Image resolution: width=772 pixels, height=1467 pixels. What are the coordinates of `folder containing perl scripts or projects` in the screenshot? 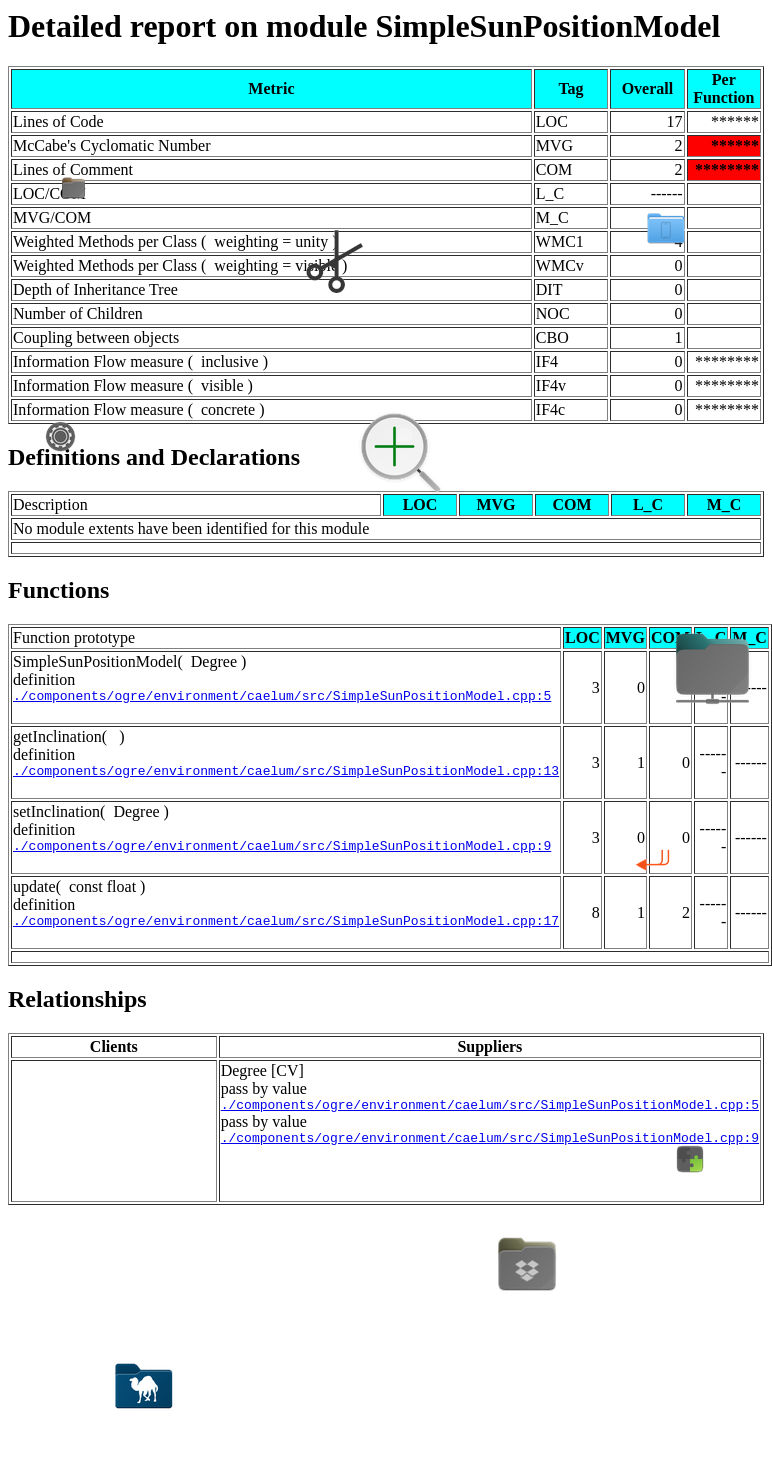 It's located at (143, 1387).